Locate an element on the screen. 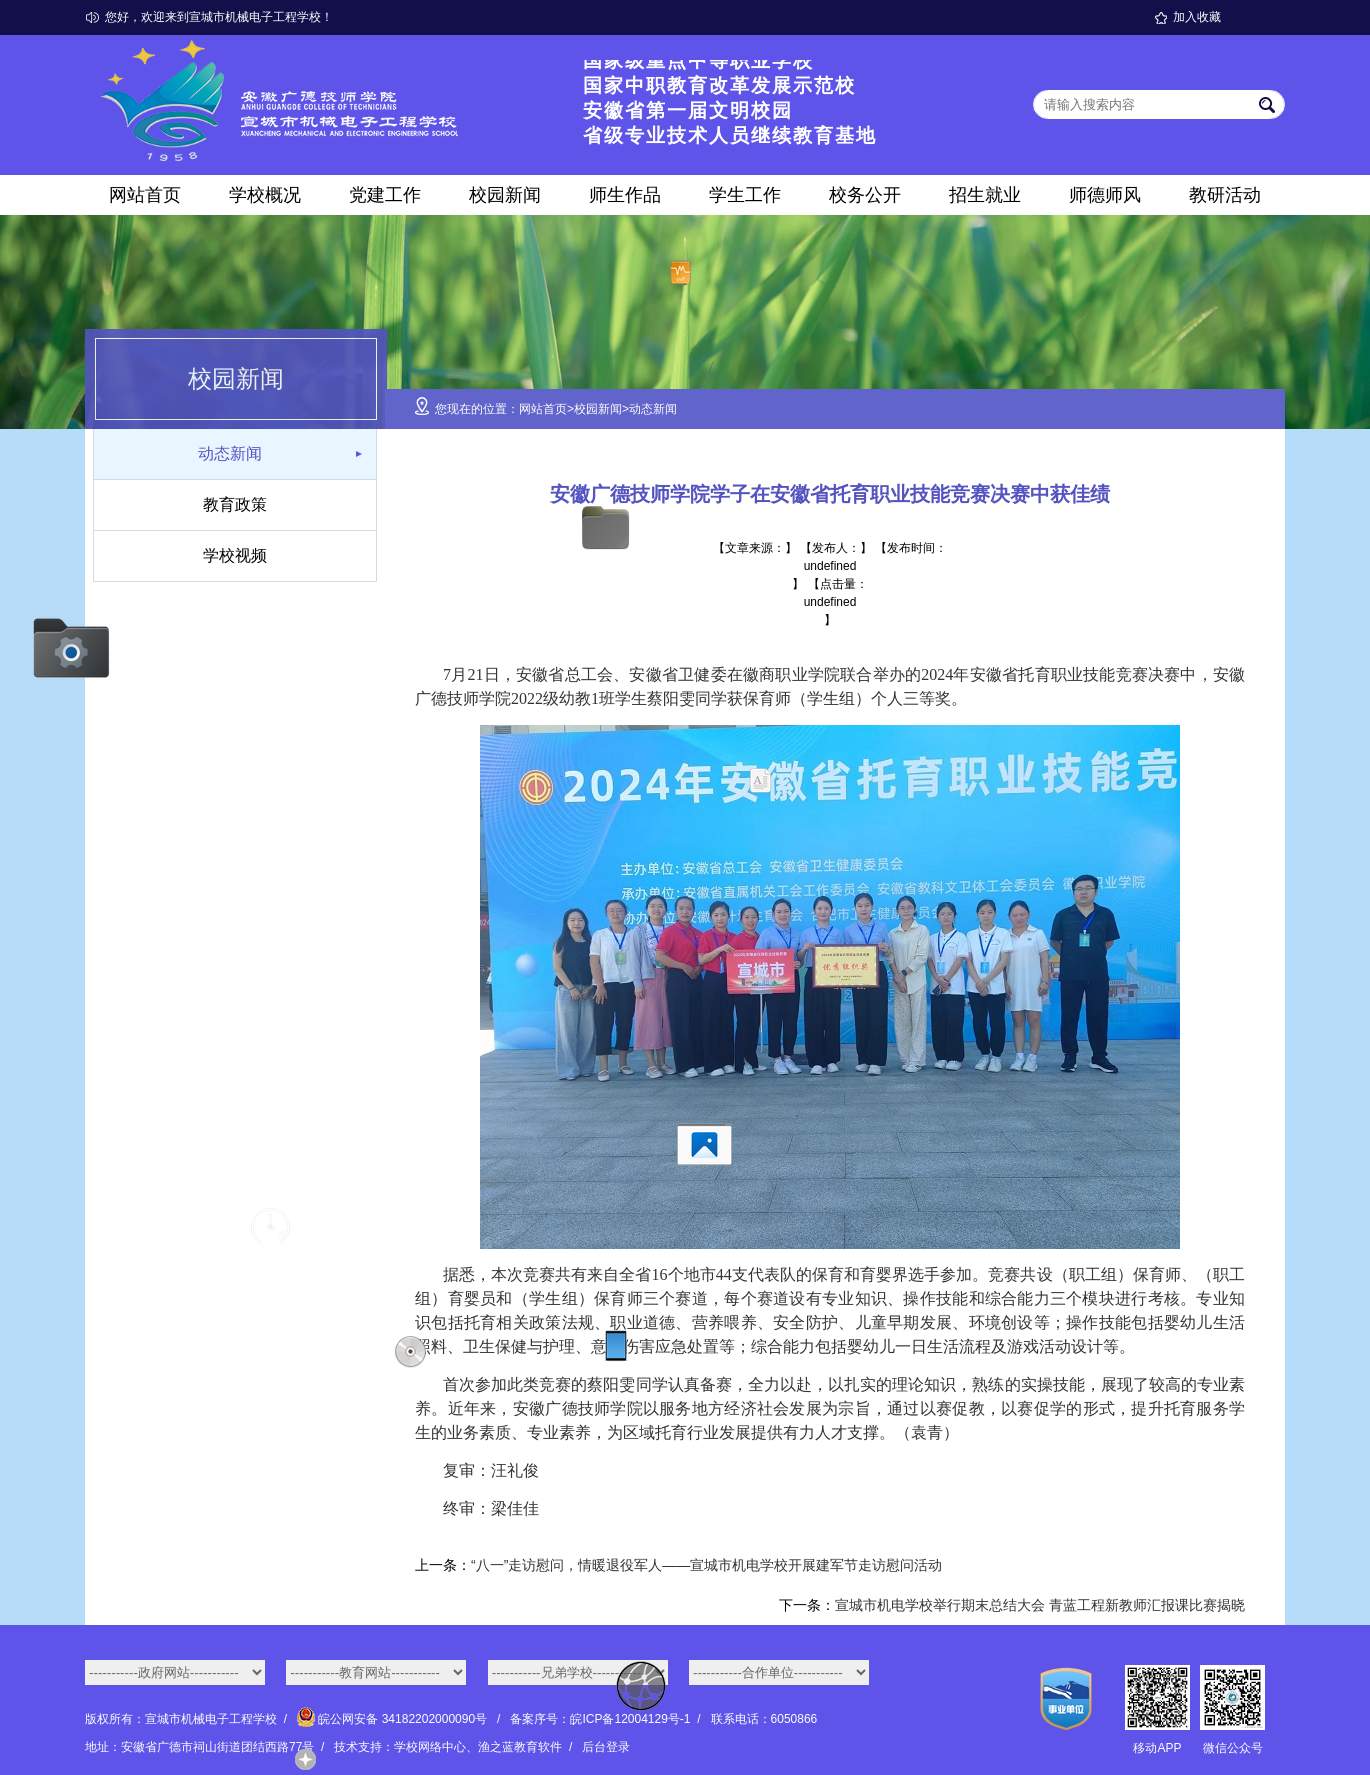 This screenshot has height=1775, width=1370. access network locations in the sidebar is located at coordinates (641, 1686).